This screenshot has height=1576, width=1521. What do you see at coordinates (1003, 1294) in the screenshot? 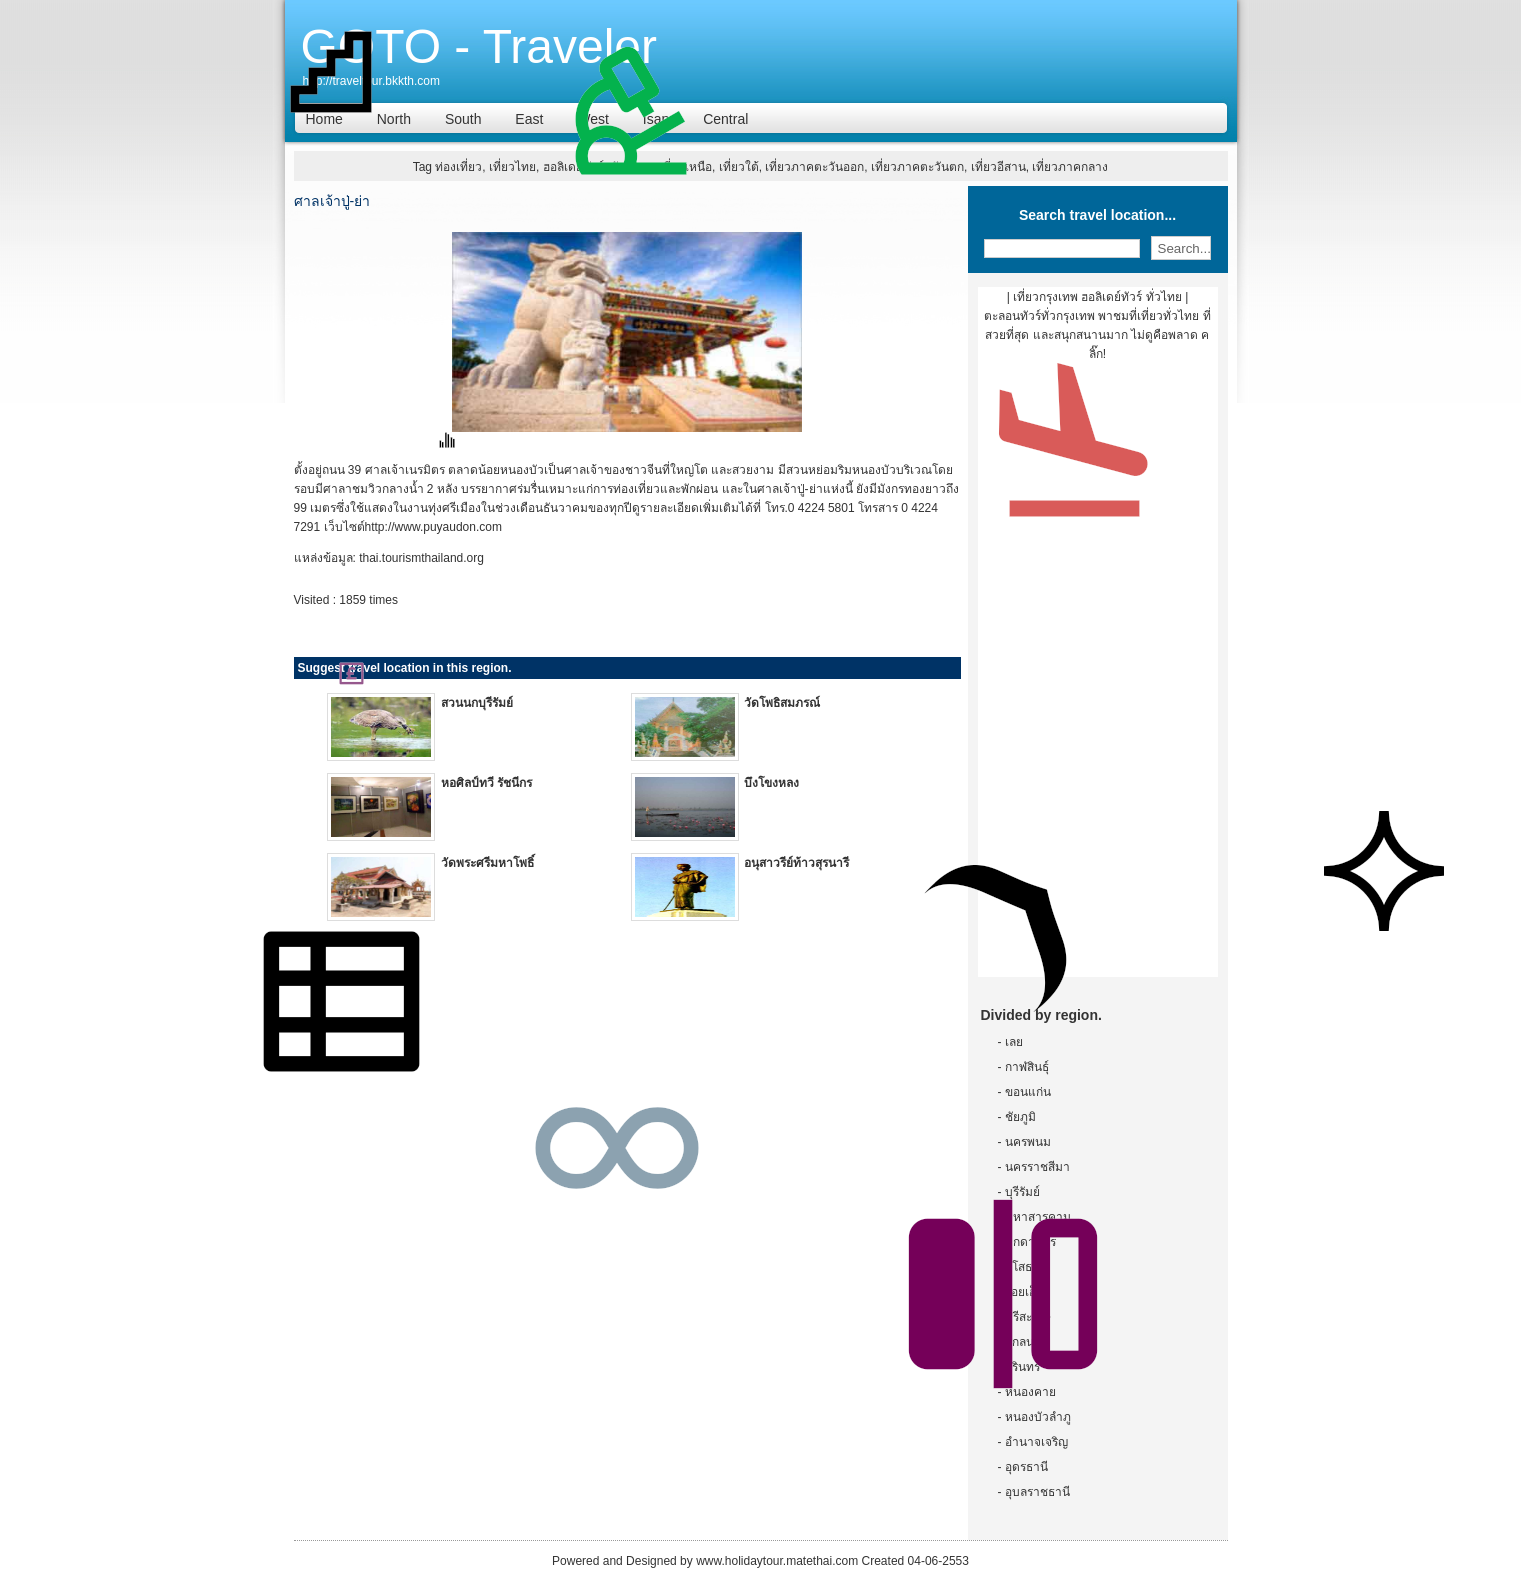
I see `flip image horizontally` at bounding box center [1003, 1294].